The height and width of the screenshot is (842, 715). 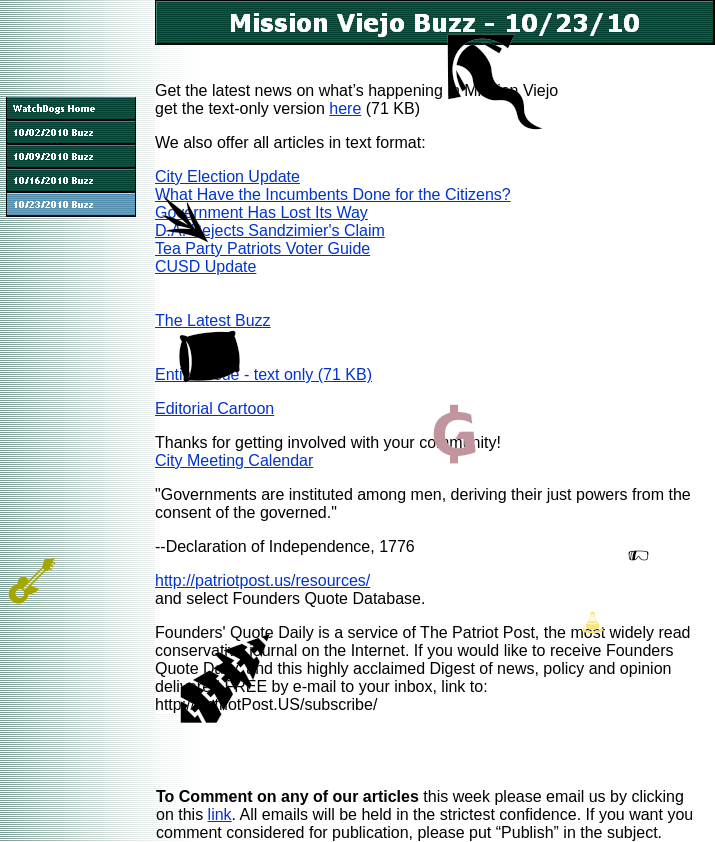 I want to click on use a potion item from inventory, so click(x=592, y=622).